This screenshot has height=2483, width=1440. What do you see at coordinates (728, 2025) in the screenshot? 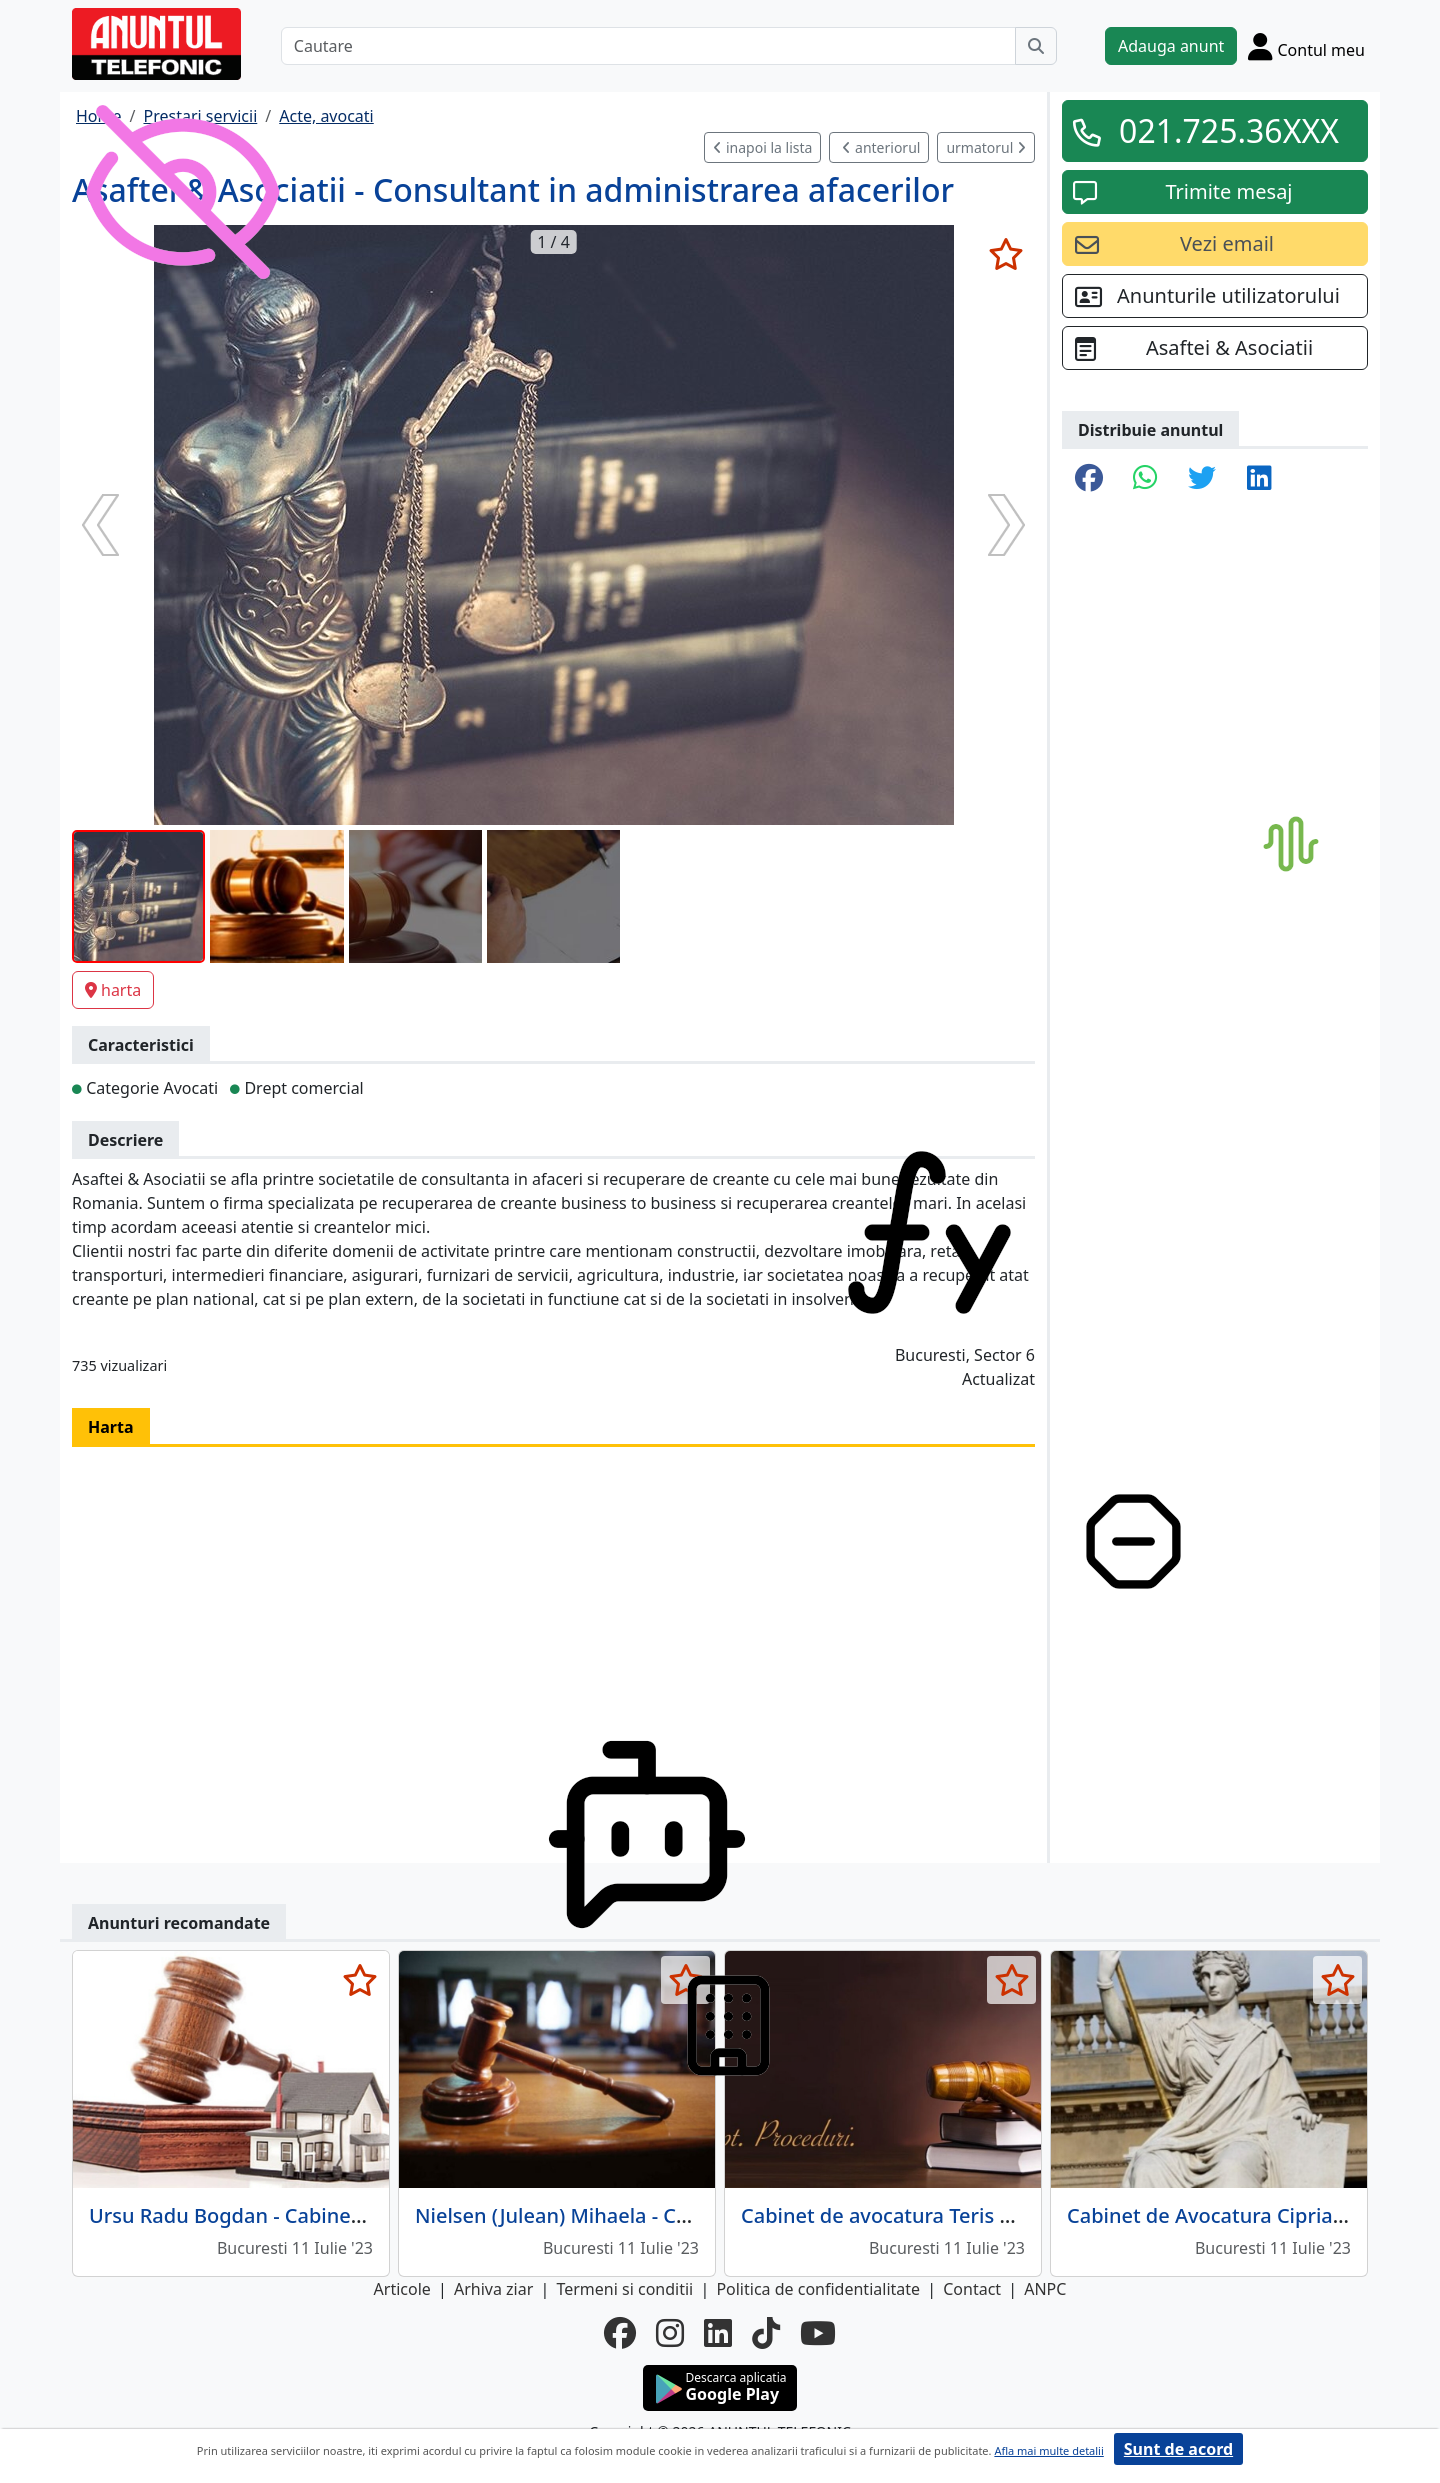
I see `view office or business location` at bounding box center [728, 2025].